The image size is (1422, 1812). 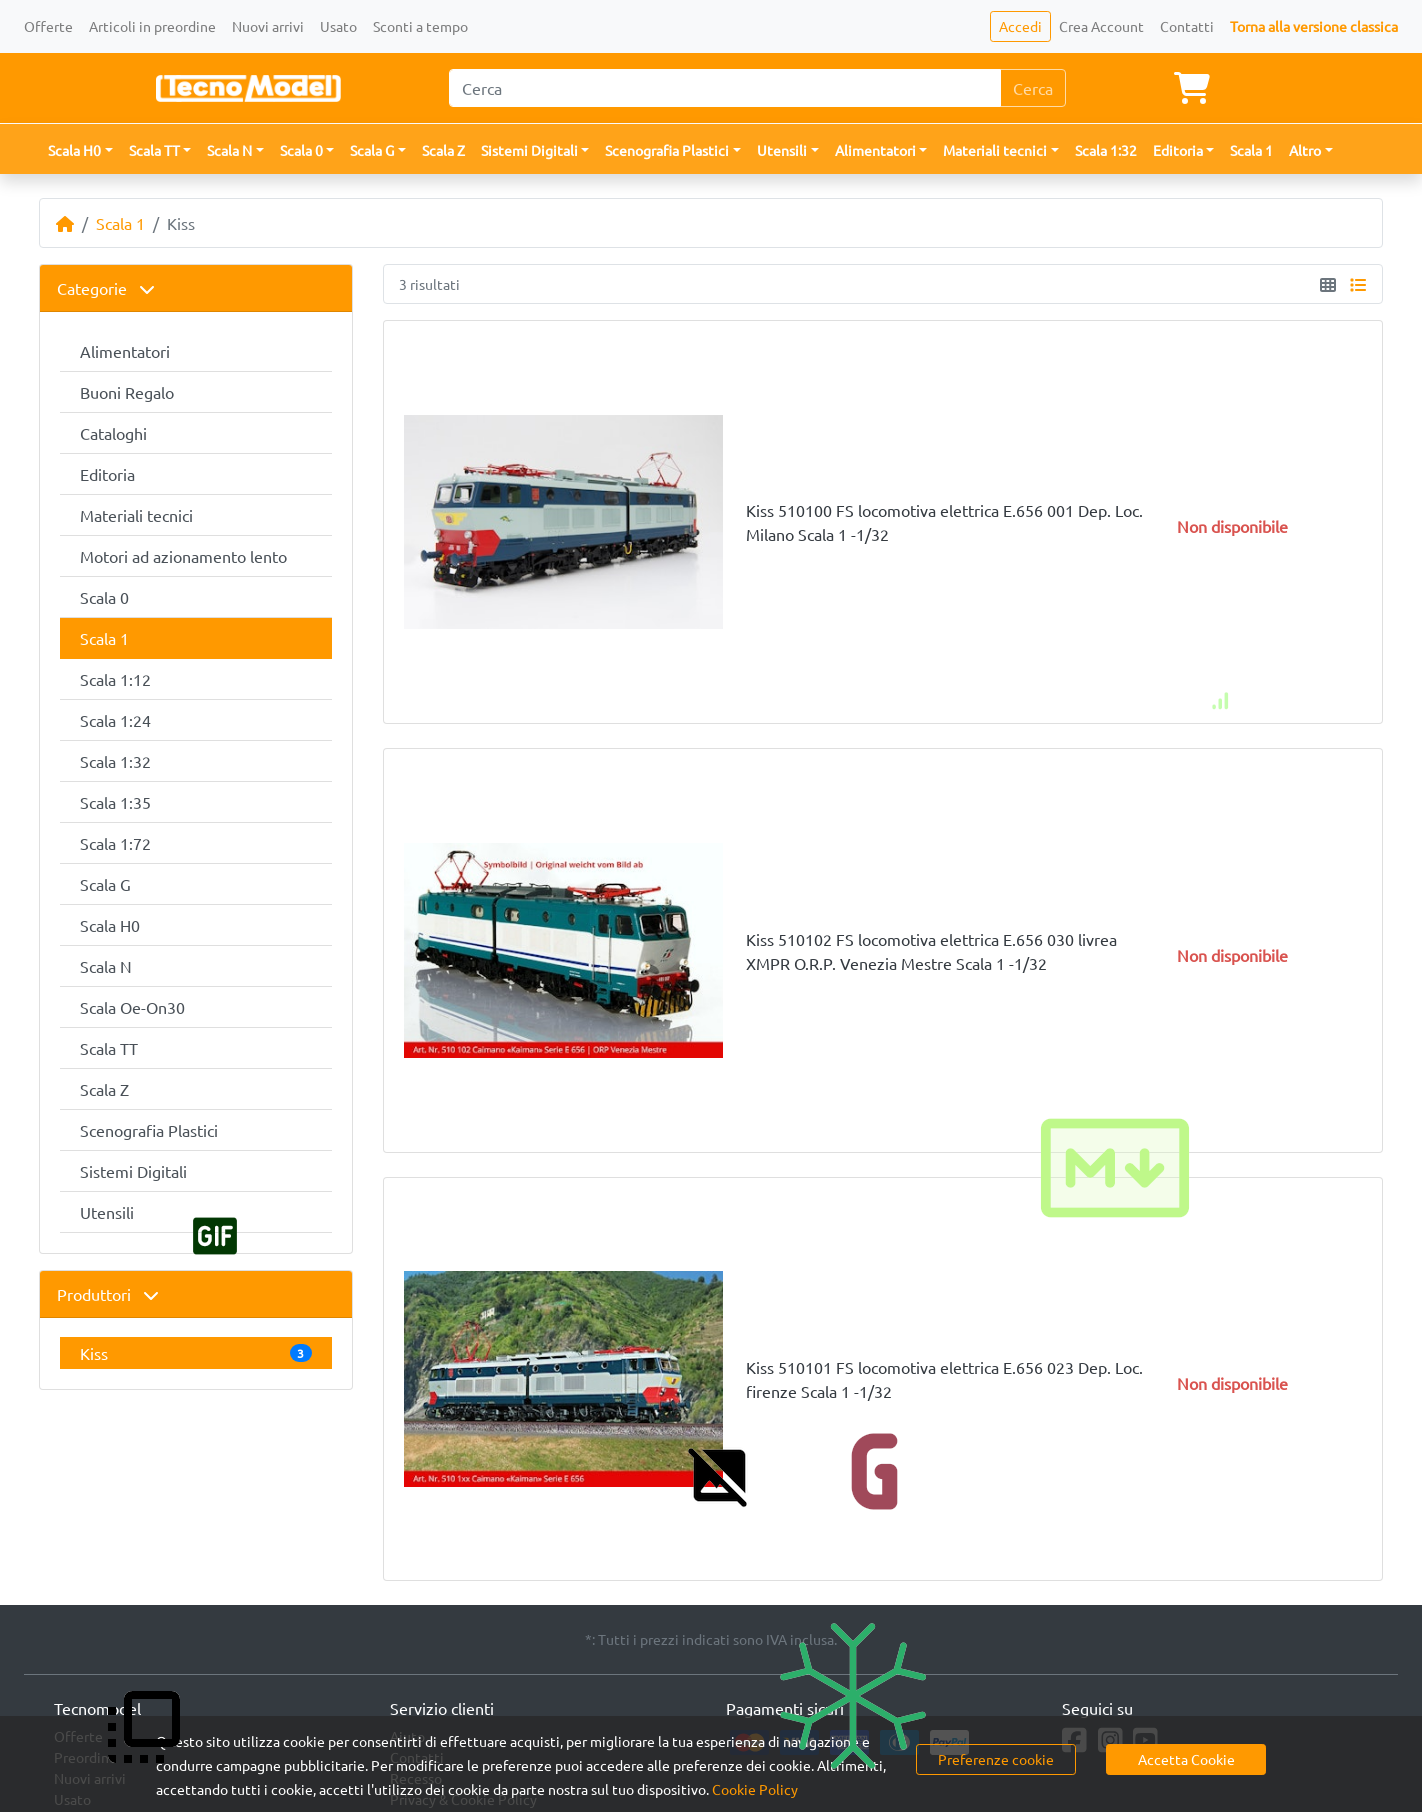 I want to click on indicates medium cellular signal strength, so click(x=1227, y=696).